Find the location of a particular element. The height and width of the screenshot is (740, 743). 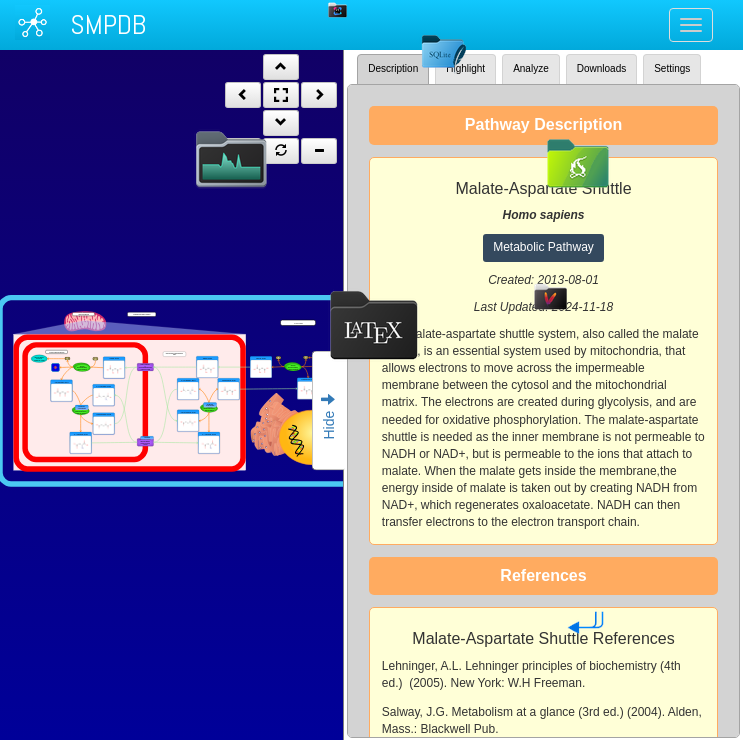

open YouTrack project folder is located at coordinates (337, 10).